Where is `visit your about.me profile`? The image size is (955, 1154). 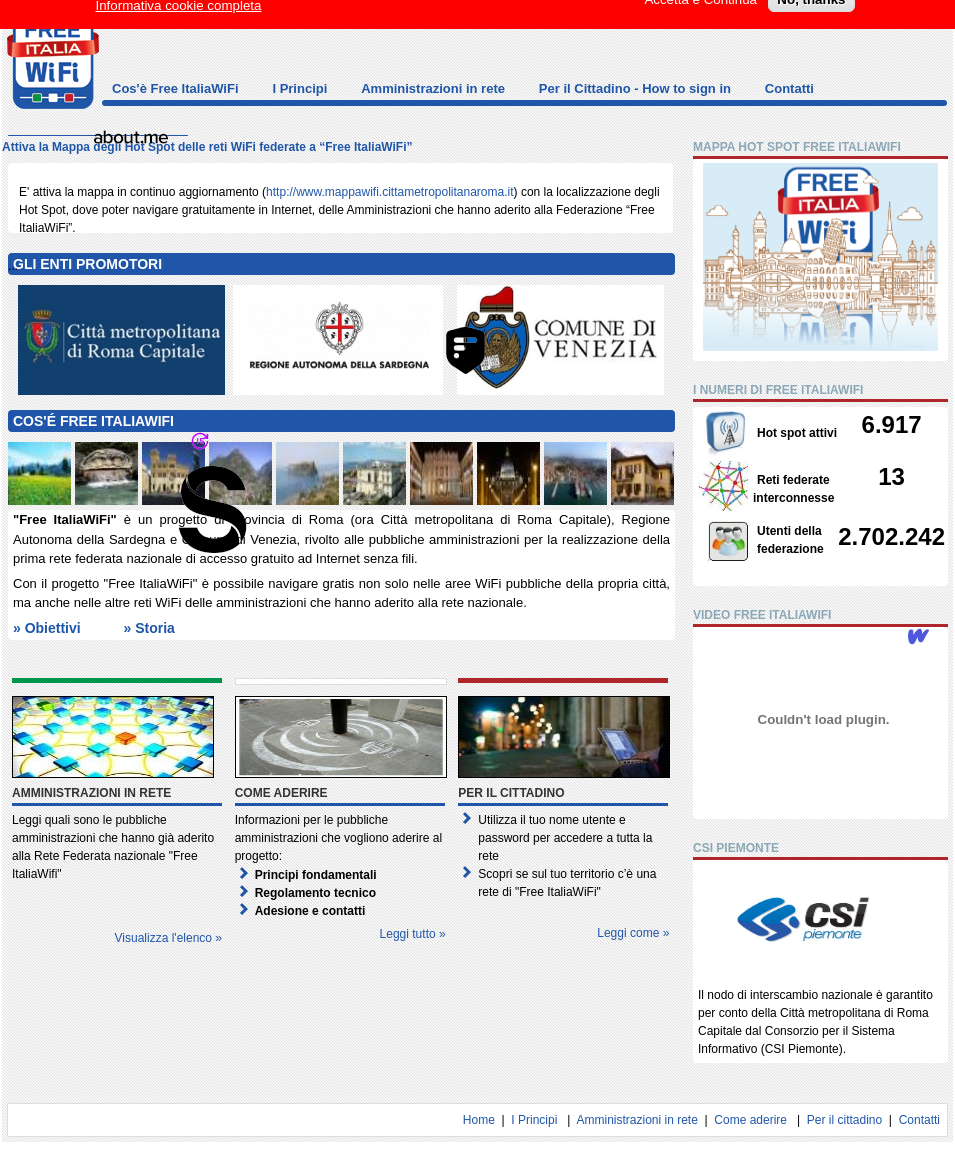
visit your about.me profile is located at coordinates (131, 137).